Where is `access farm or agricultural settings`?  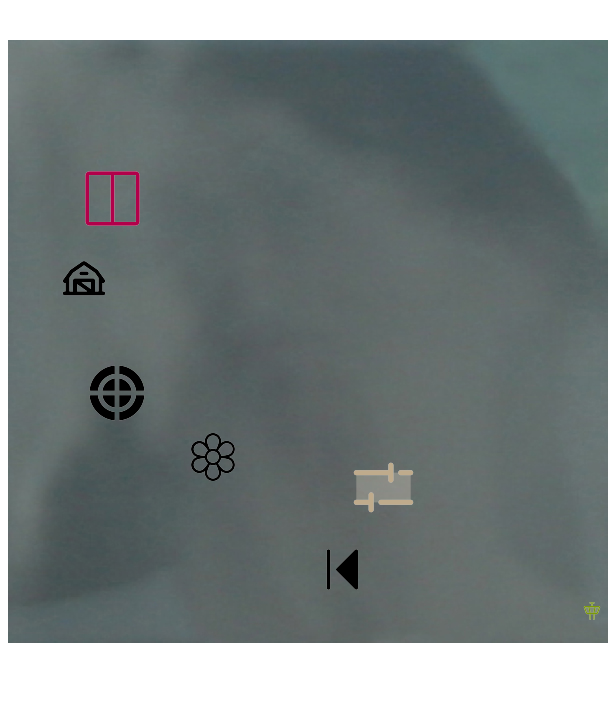 access farm or agricultural settings is located at coordinates (84, 281).